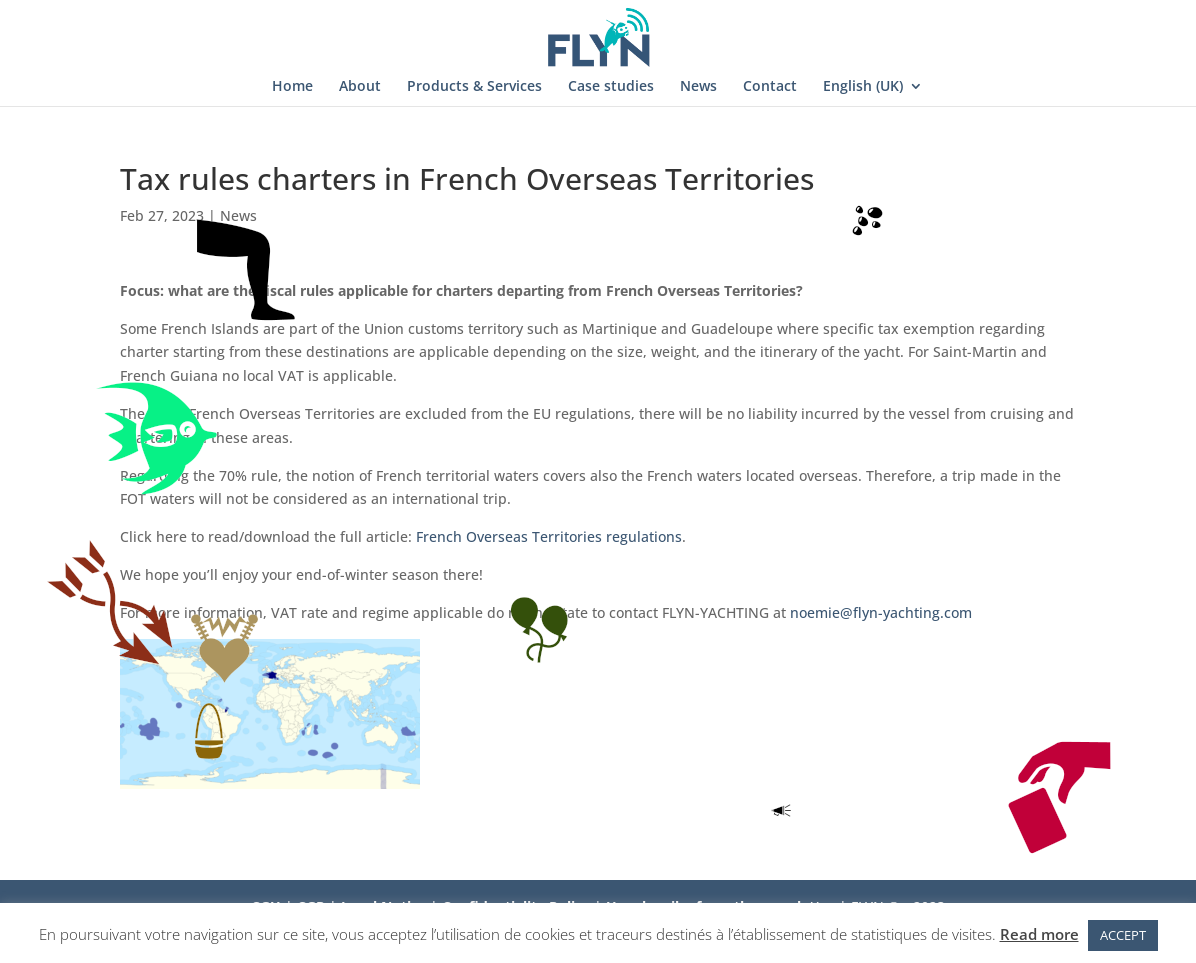 The height and width of the screenshot is (963, 1196). I want to click on collect mineral pearls or gems, so click(867, 220).